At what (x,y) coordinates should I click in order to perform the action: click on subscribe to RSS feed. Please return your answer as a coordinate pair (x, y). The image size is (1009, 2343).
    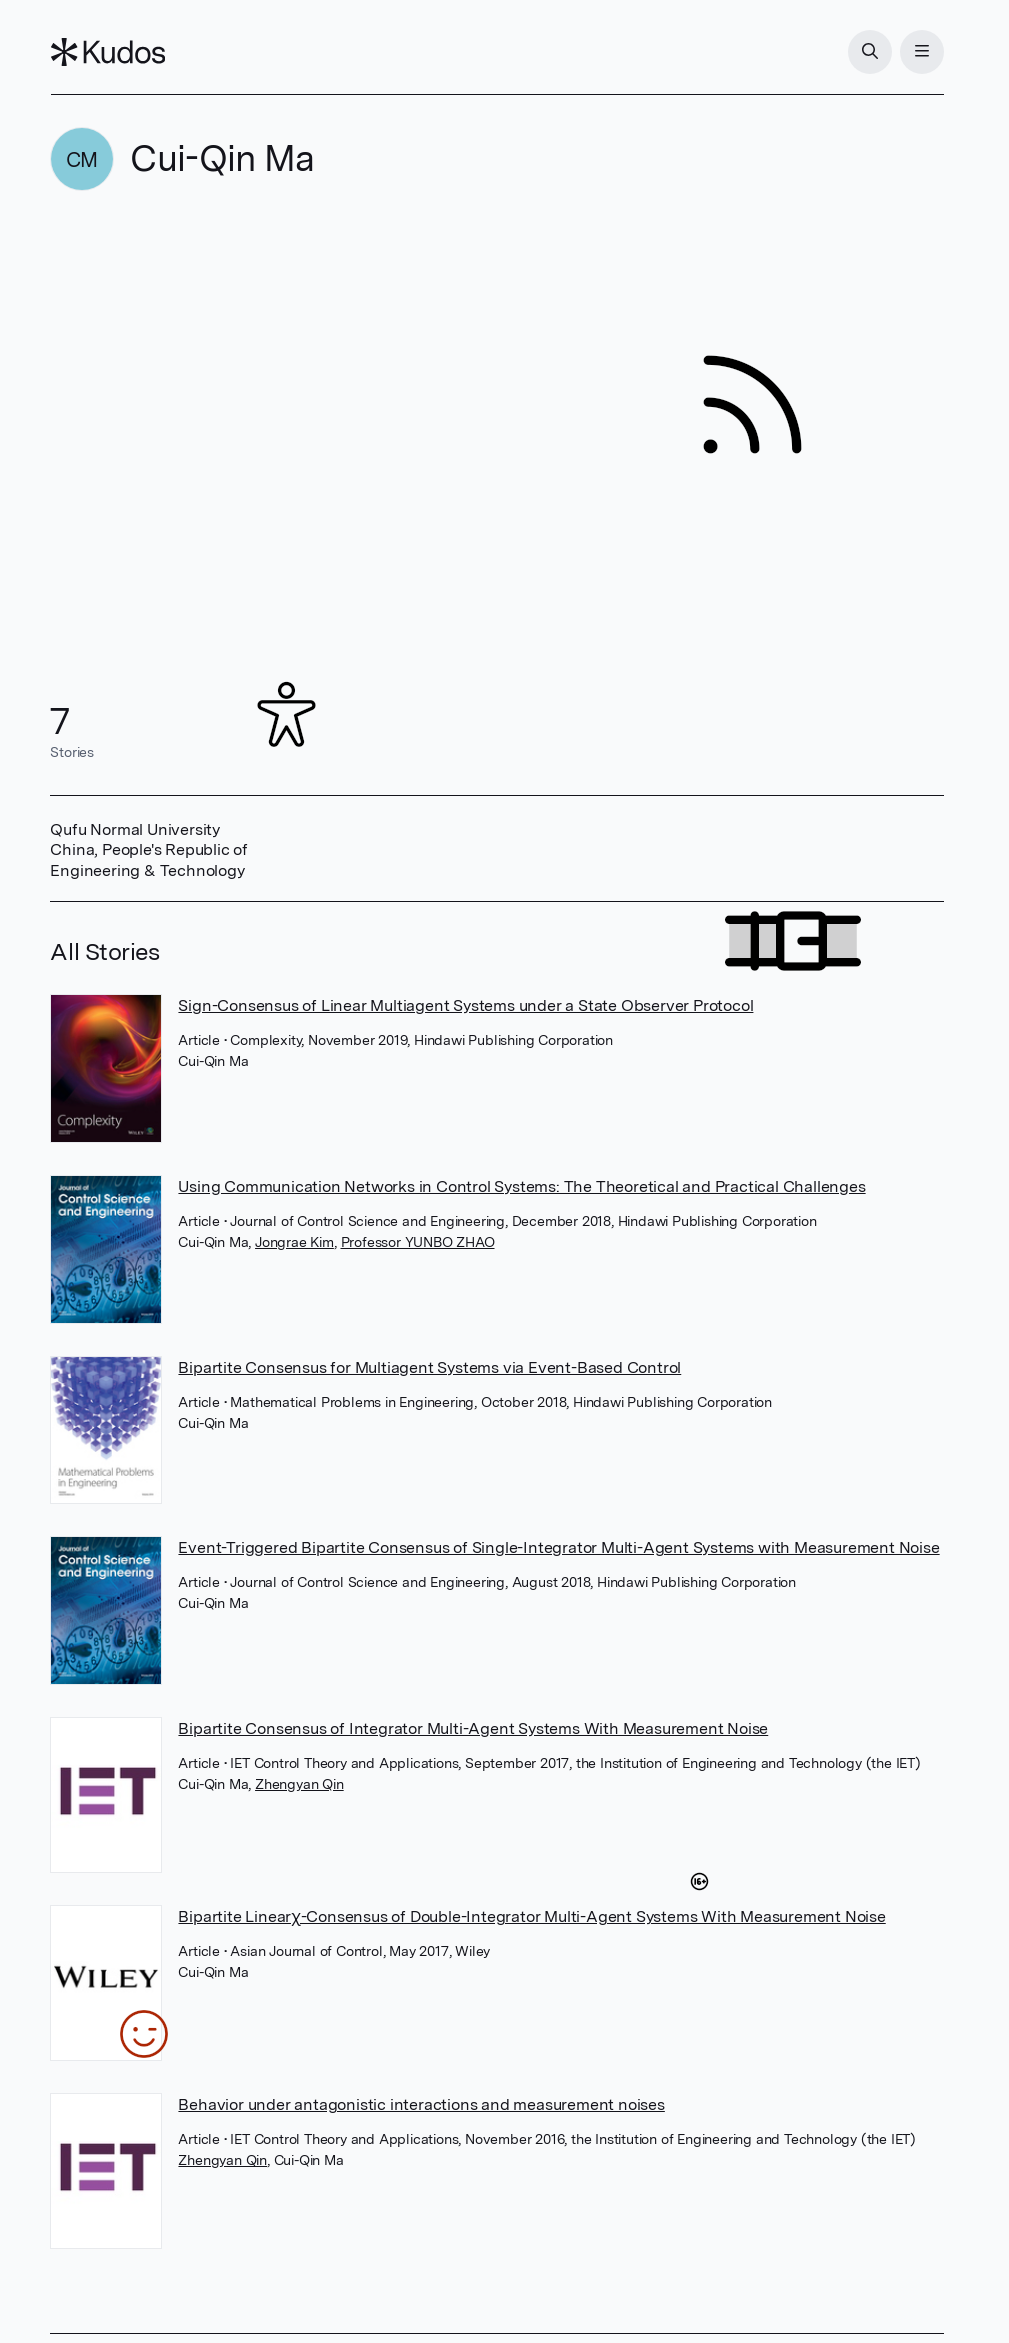
    Looking at the image, I should click on (745, 411).